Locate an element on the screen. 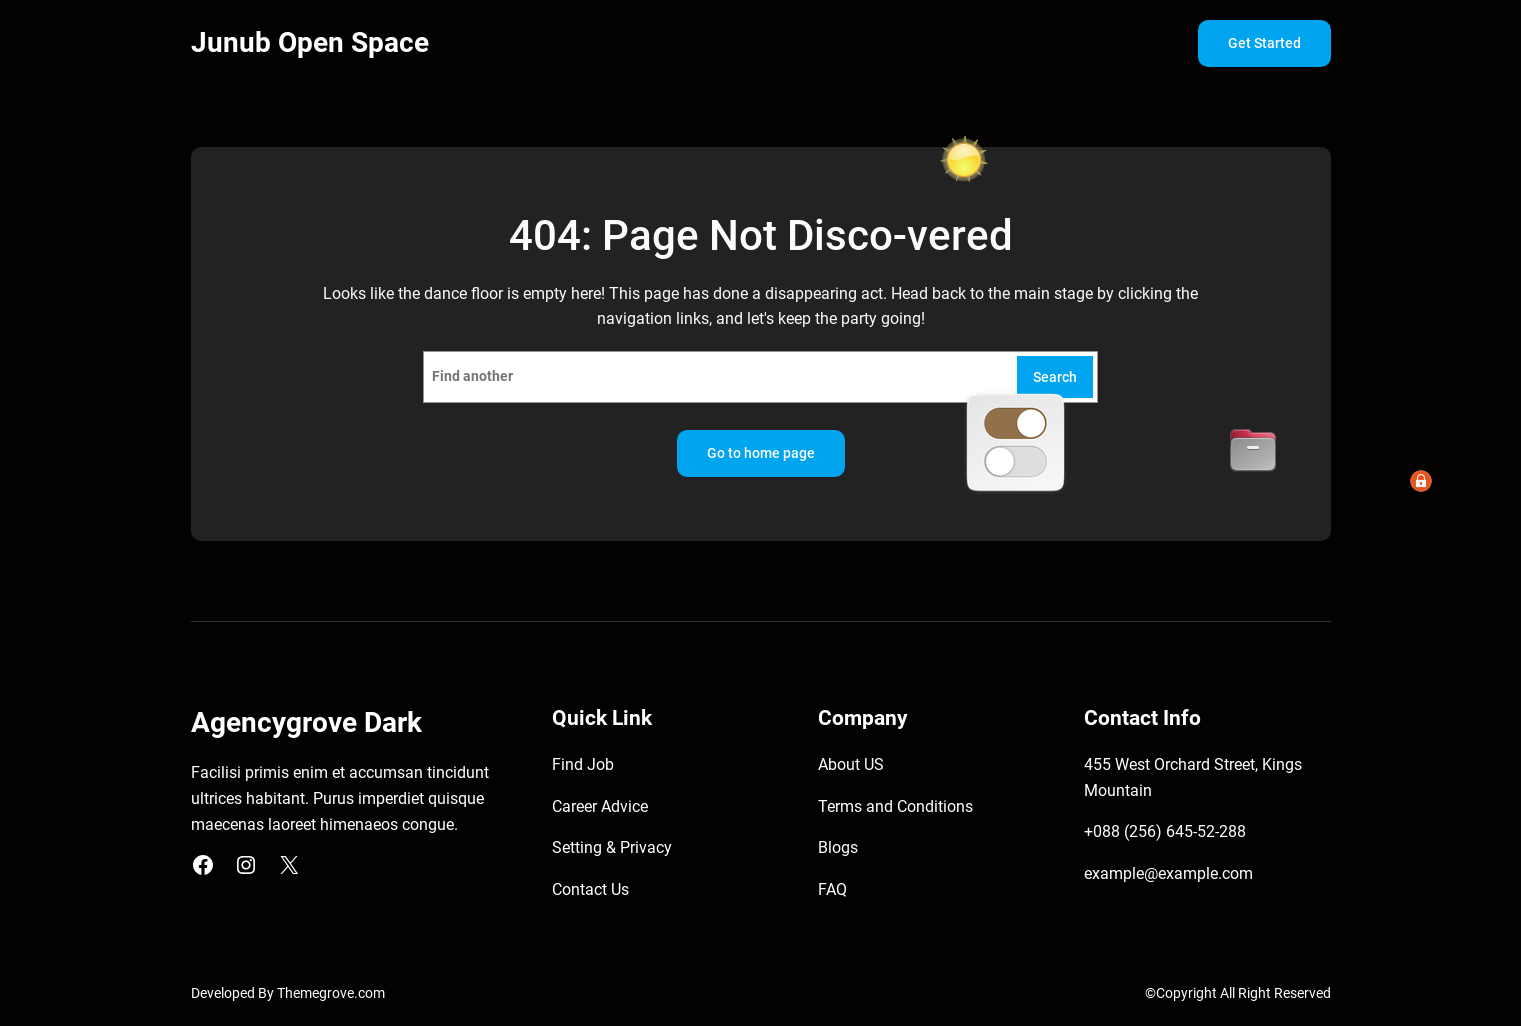 This screenshot has height=1026, width=1521. indicates clear, sunny weather conditions is located at coordinates (964, 160).